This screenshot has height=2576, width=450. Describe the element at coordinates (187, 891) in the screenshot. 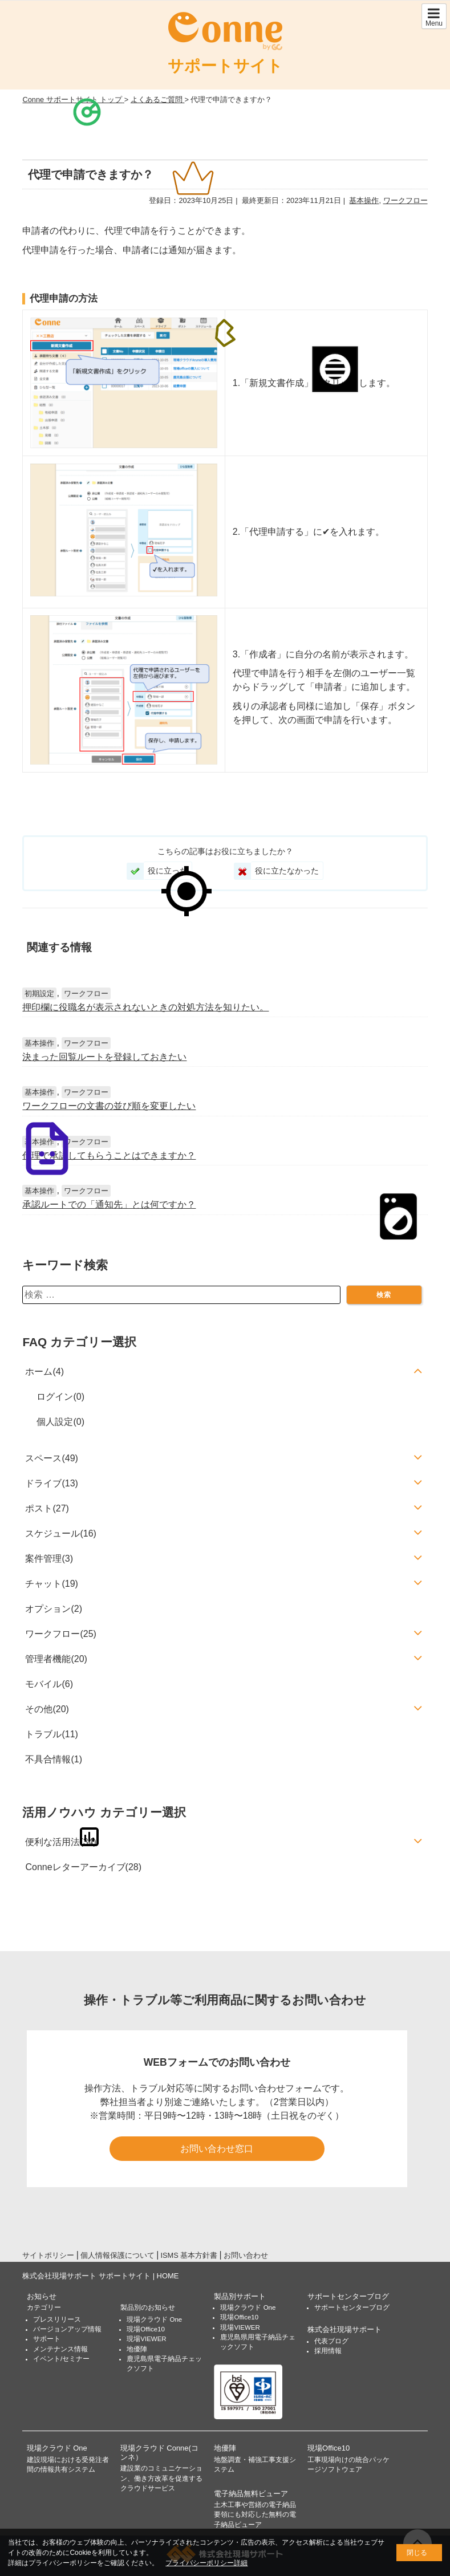

I see `center map on your current location` at that location.